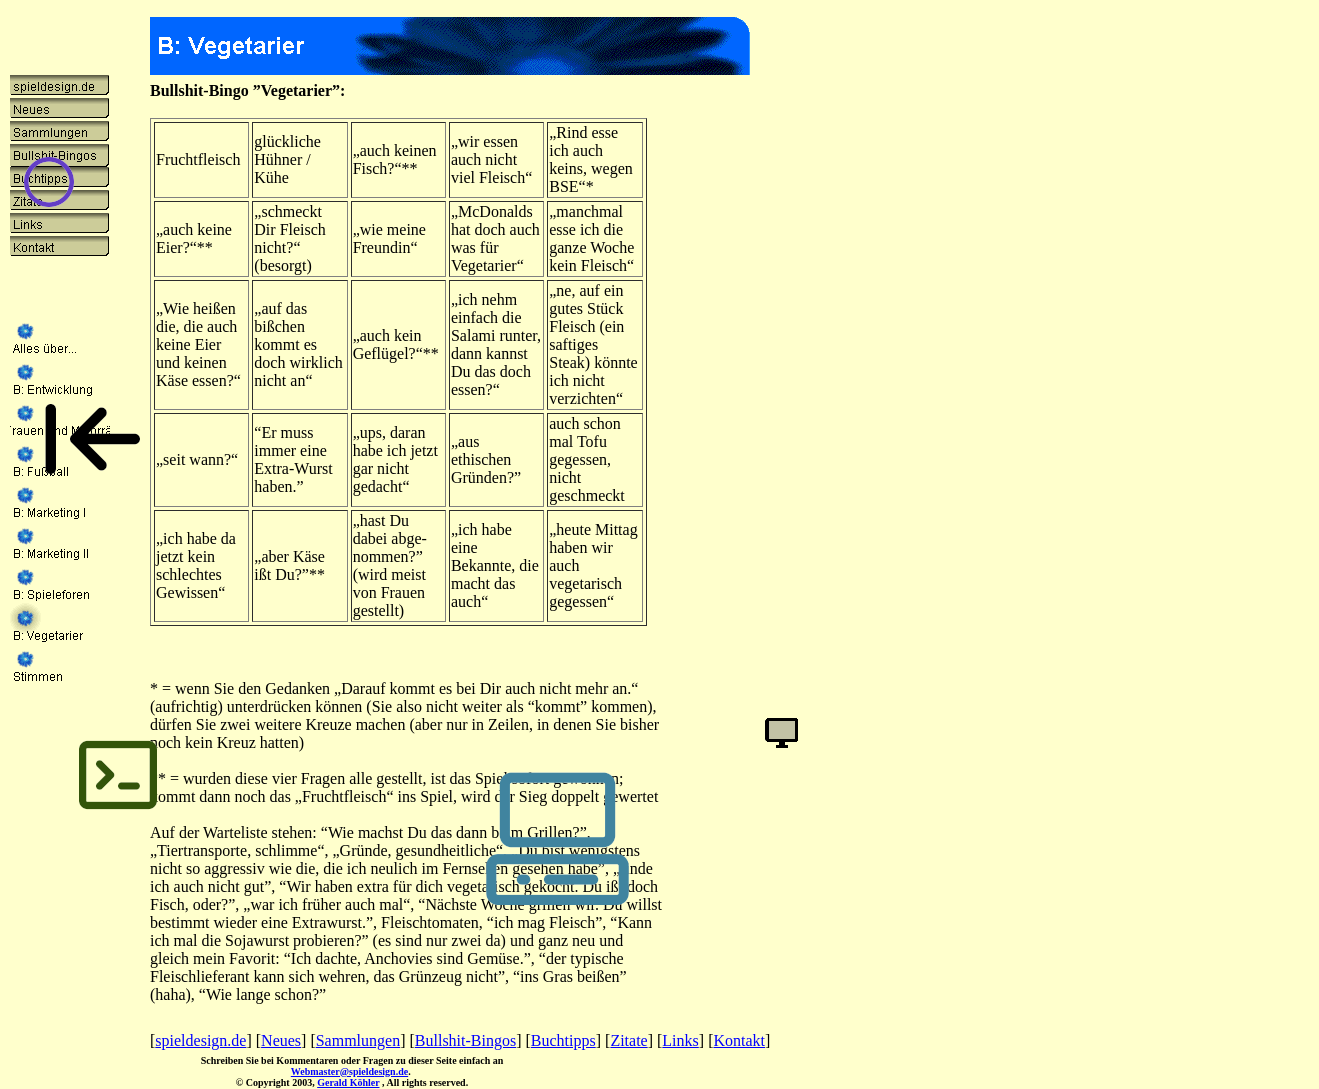  What do you see at coordinates (91, 439) in the screenshot?
I see `skip to the beginning of a track or playlist` at bounding box center [91, 439].